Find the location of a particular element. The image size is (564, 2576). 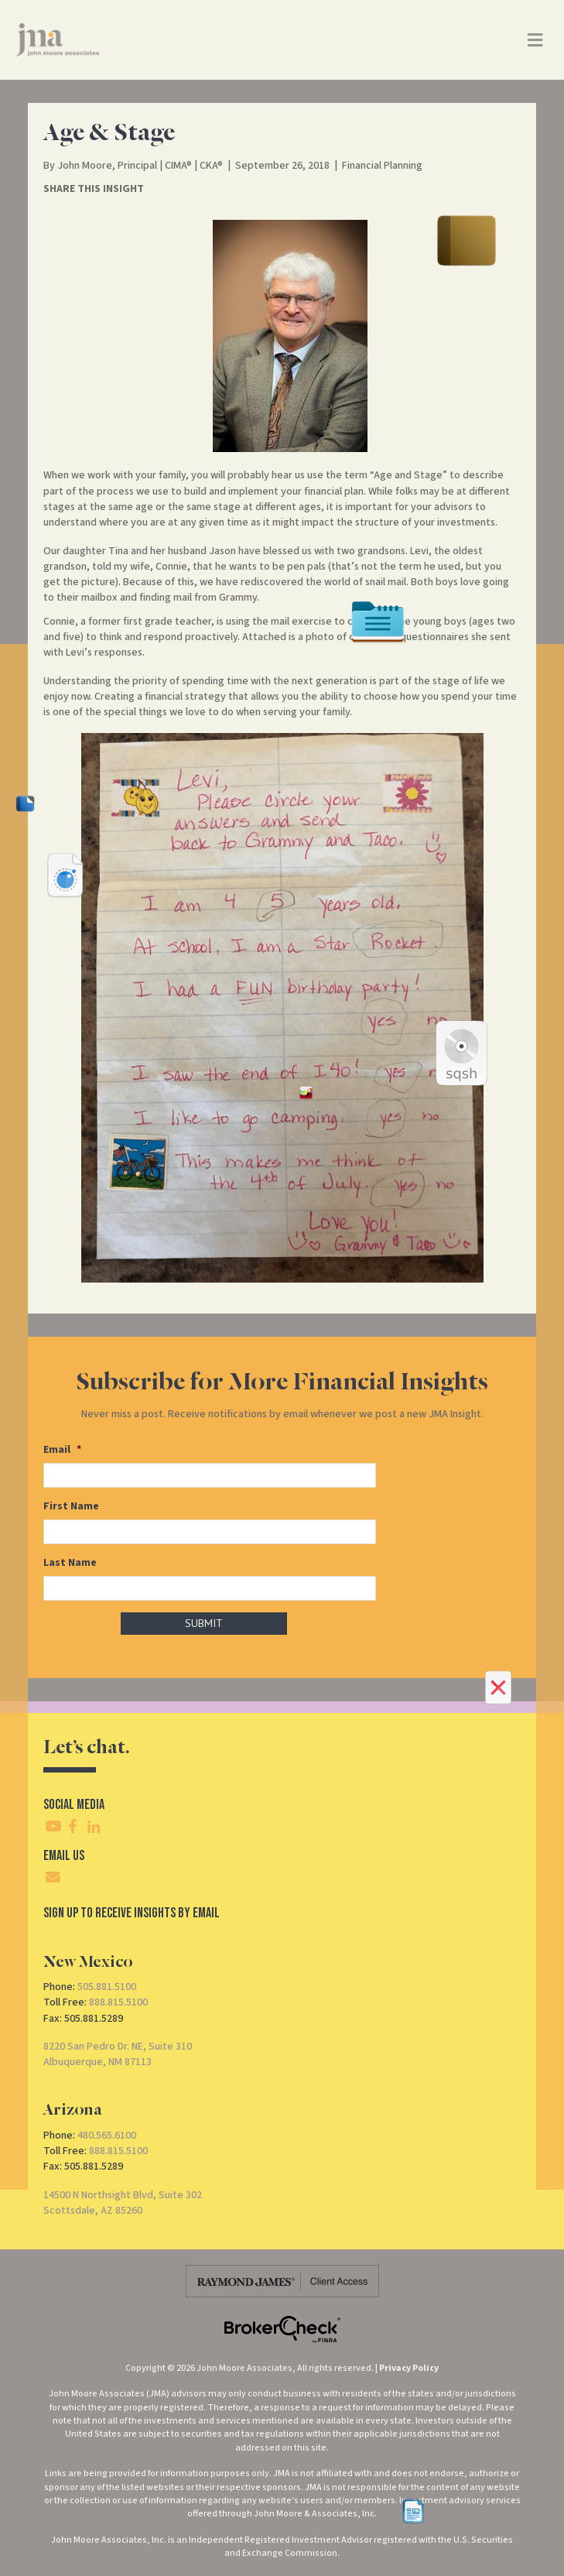

open winetricks application is located at coordinates (306, 1092).